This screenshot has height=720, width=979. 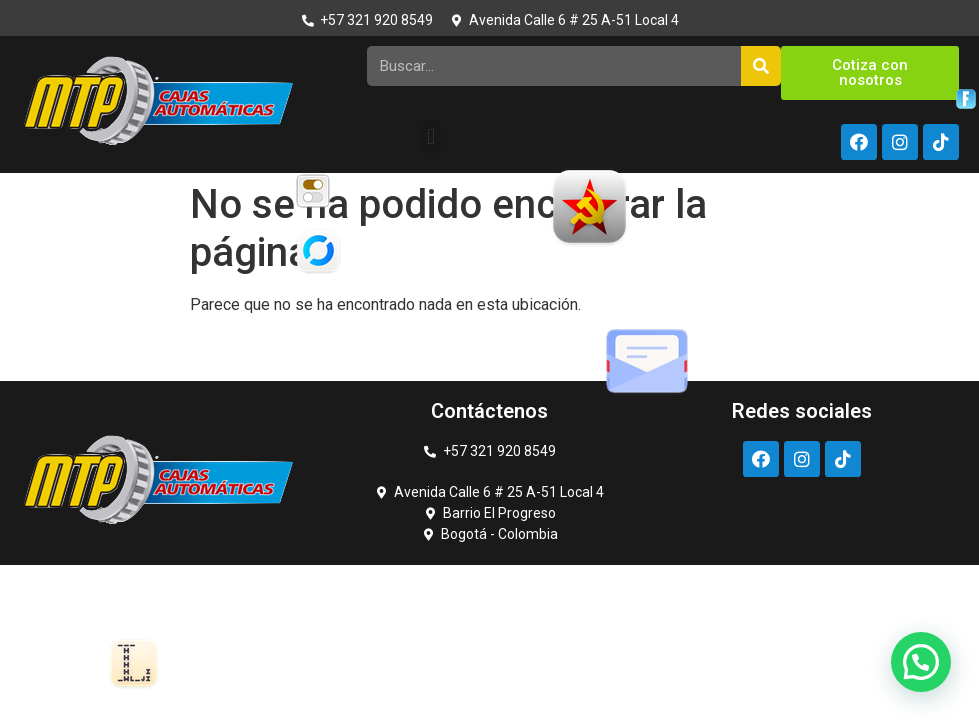 I want to click on launch Fortnite game, so click(x=966, y=99).